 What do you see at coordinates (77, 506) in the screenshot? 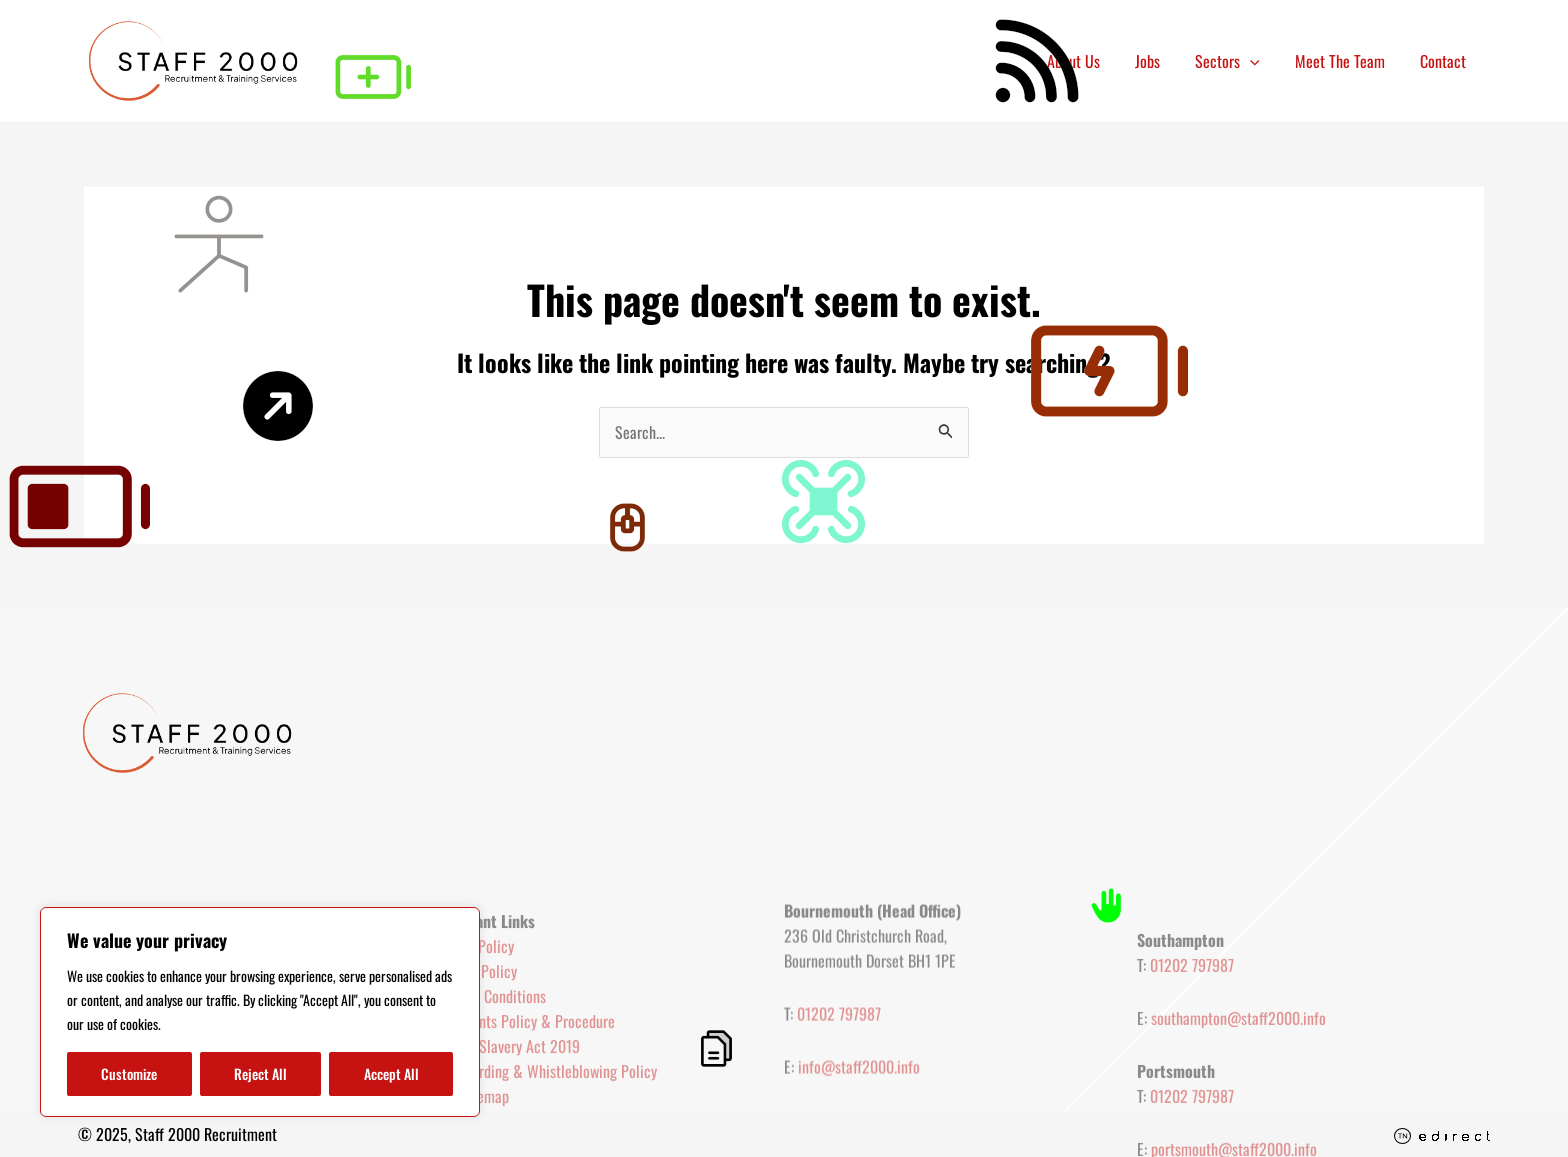
I see `indicates battery at medium charge level` at bounding box center [77, 506].